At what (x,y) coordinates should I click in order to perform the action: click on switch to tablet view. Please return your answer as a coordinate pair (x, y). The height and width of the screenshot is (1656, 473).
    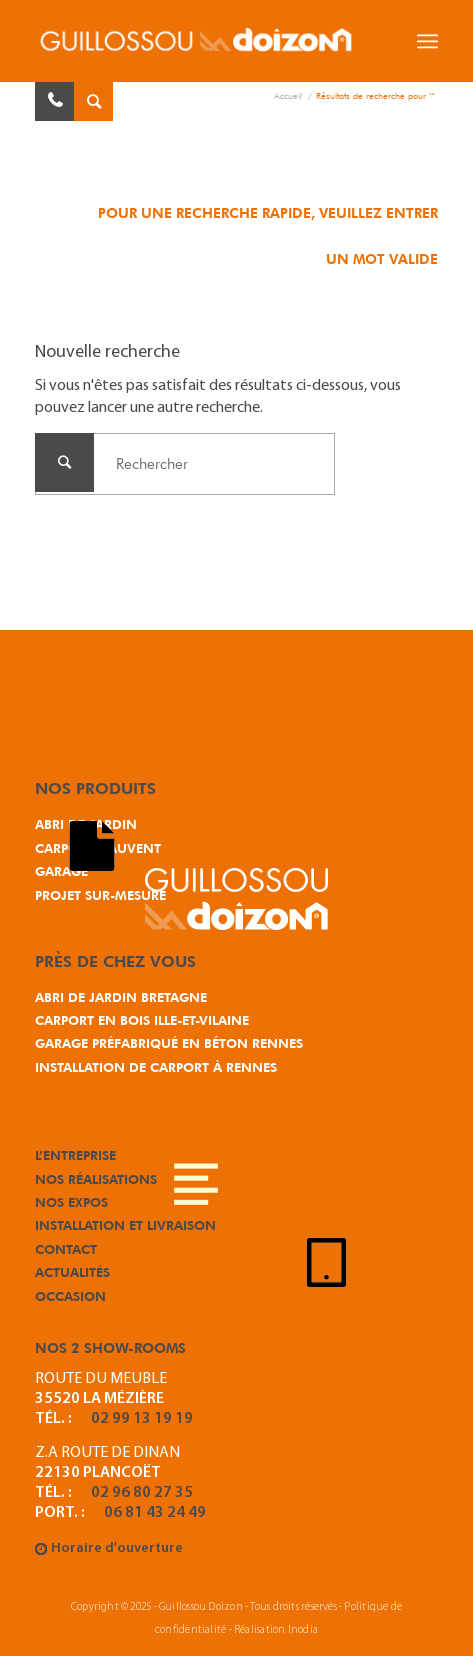
    Looking at the image, I should click on (326, 1262).